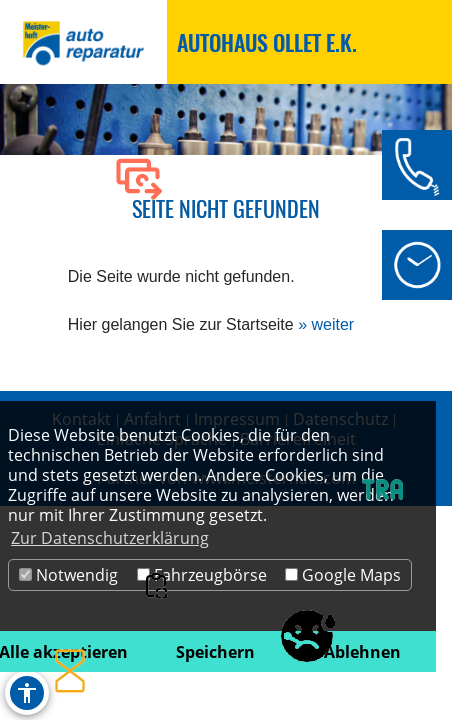 The image size is (452, 720). Describe the element at coordinates (382, 489) in the screenshot. I see `perform an HTTP TRACE request` at that location.